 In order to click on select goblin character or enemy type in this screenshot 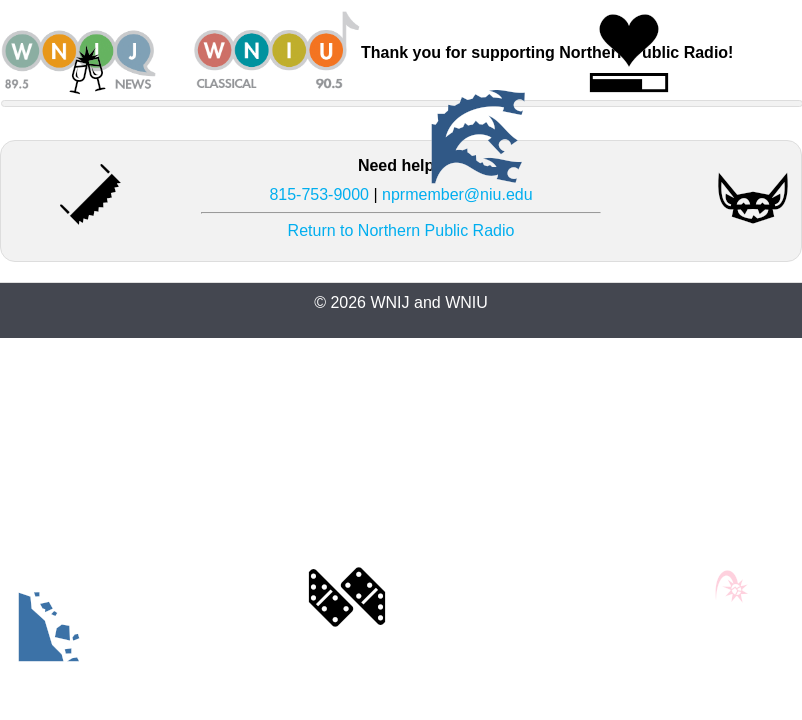, I will do `click(753, 200)`.